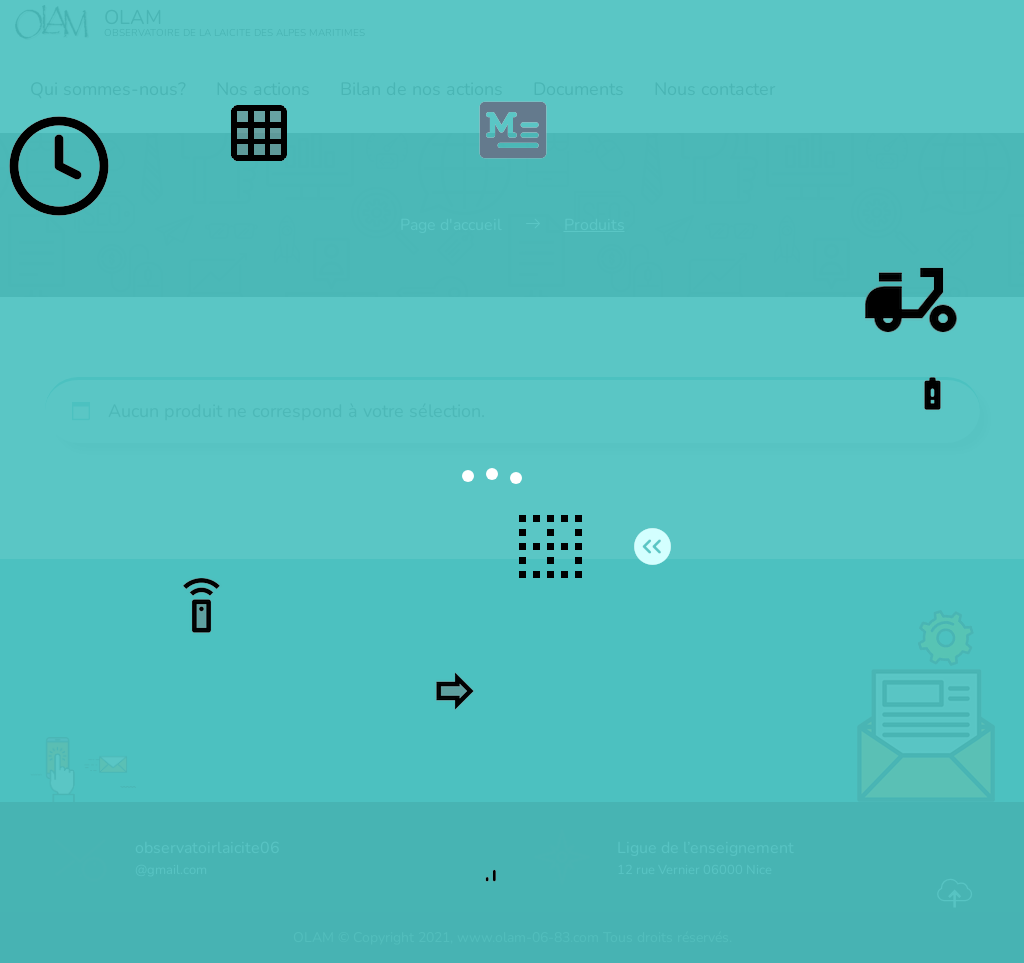 Image resolution: width=1024 pixels, height=963 pixels. Describe the element at coordinates (932, 393) in the screenshot. I see `indicates low battery warning` at that location.